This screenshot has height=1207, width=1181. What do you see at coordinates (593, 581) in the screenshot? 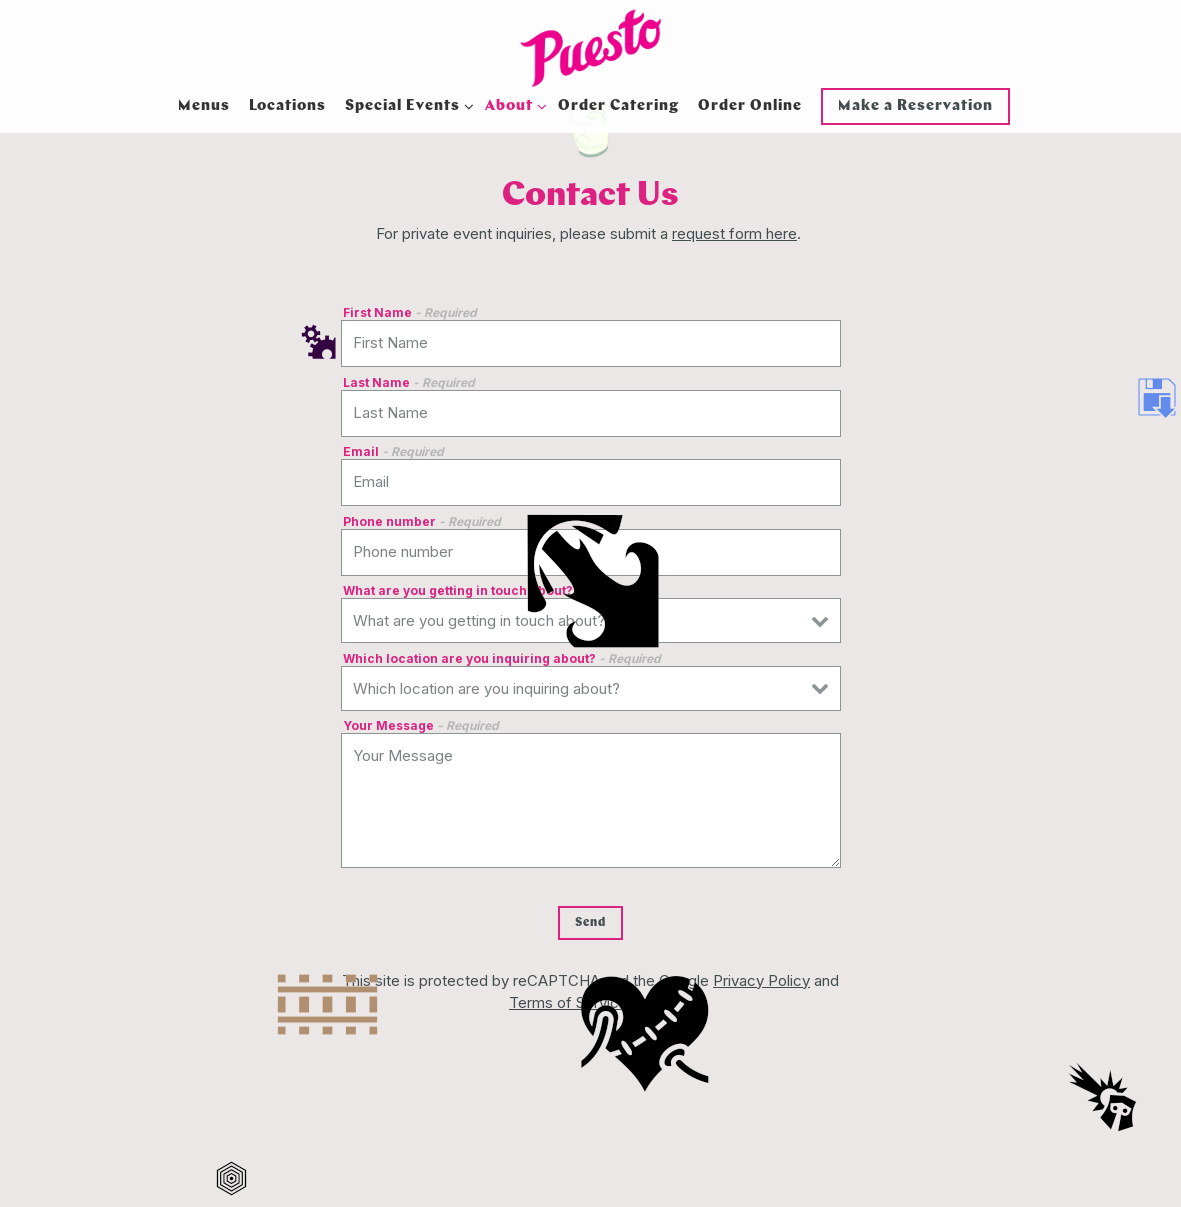
I see `activate fire breath ability` at bounding box center [593, 581].